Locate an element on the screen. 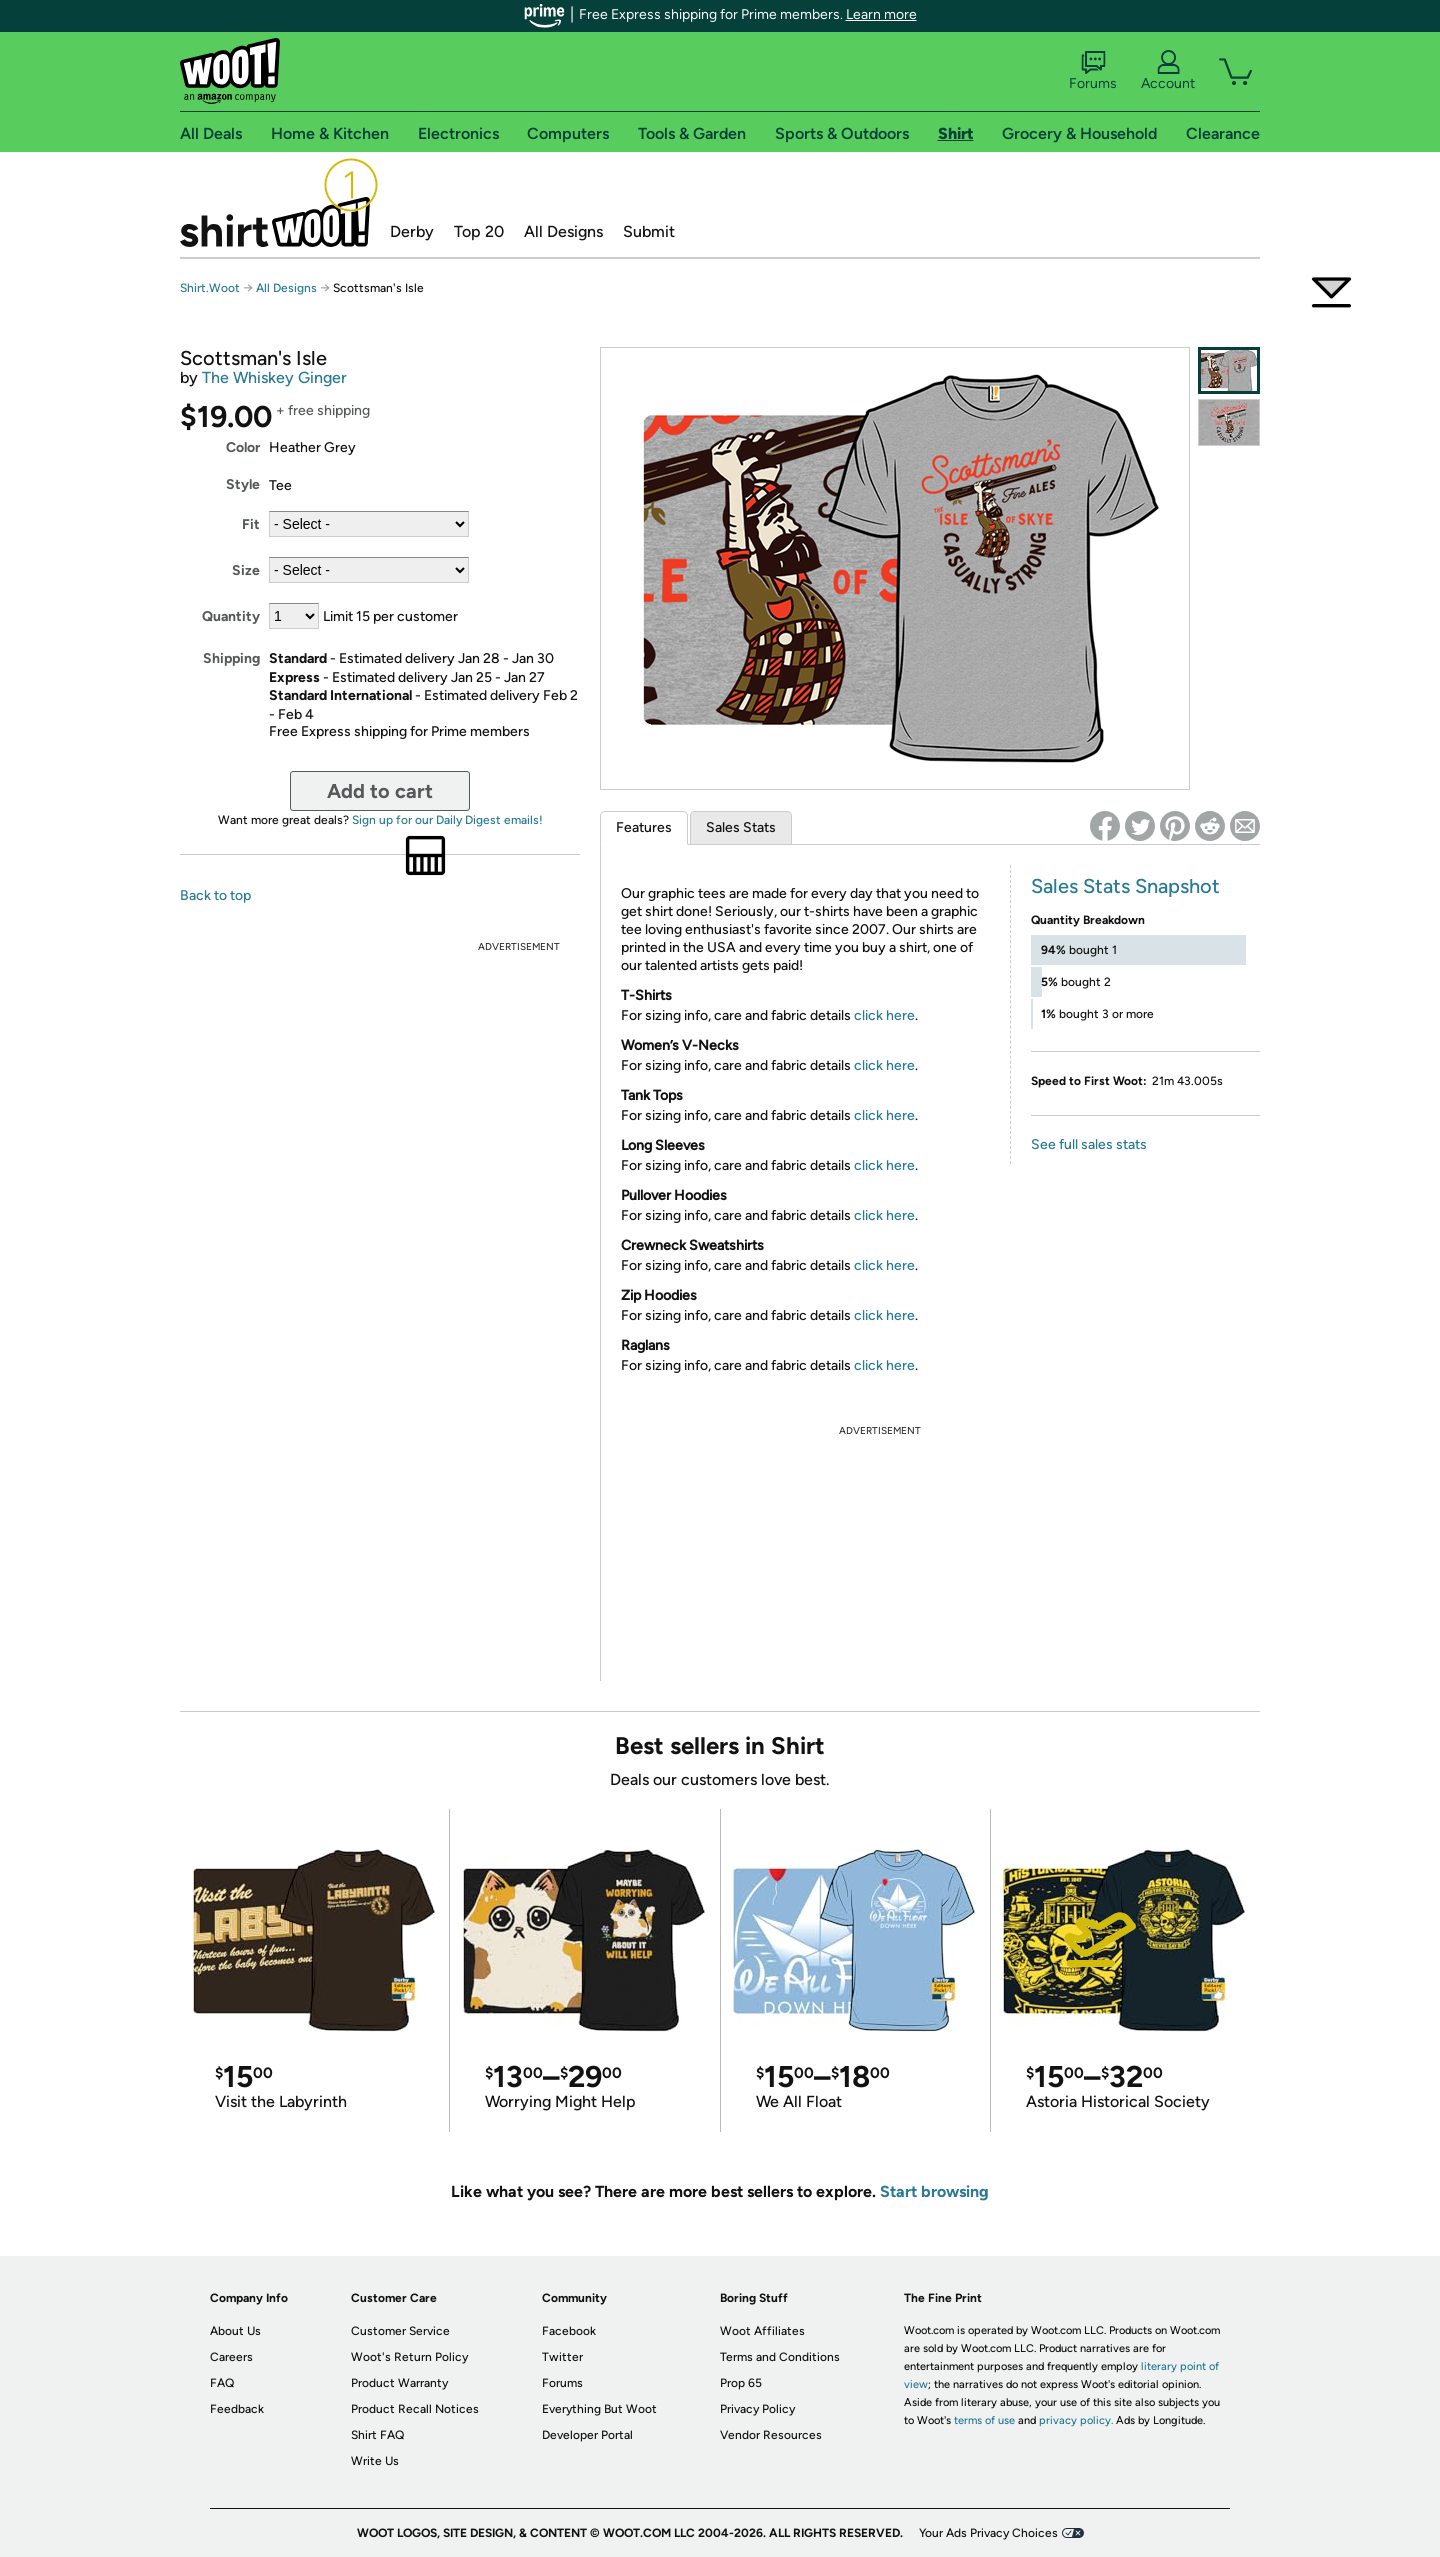 The width and height of the screenshot is (1440, 2557). toggle bottom panel visibility is located at coordinates (425, 855).